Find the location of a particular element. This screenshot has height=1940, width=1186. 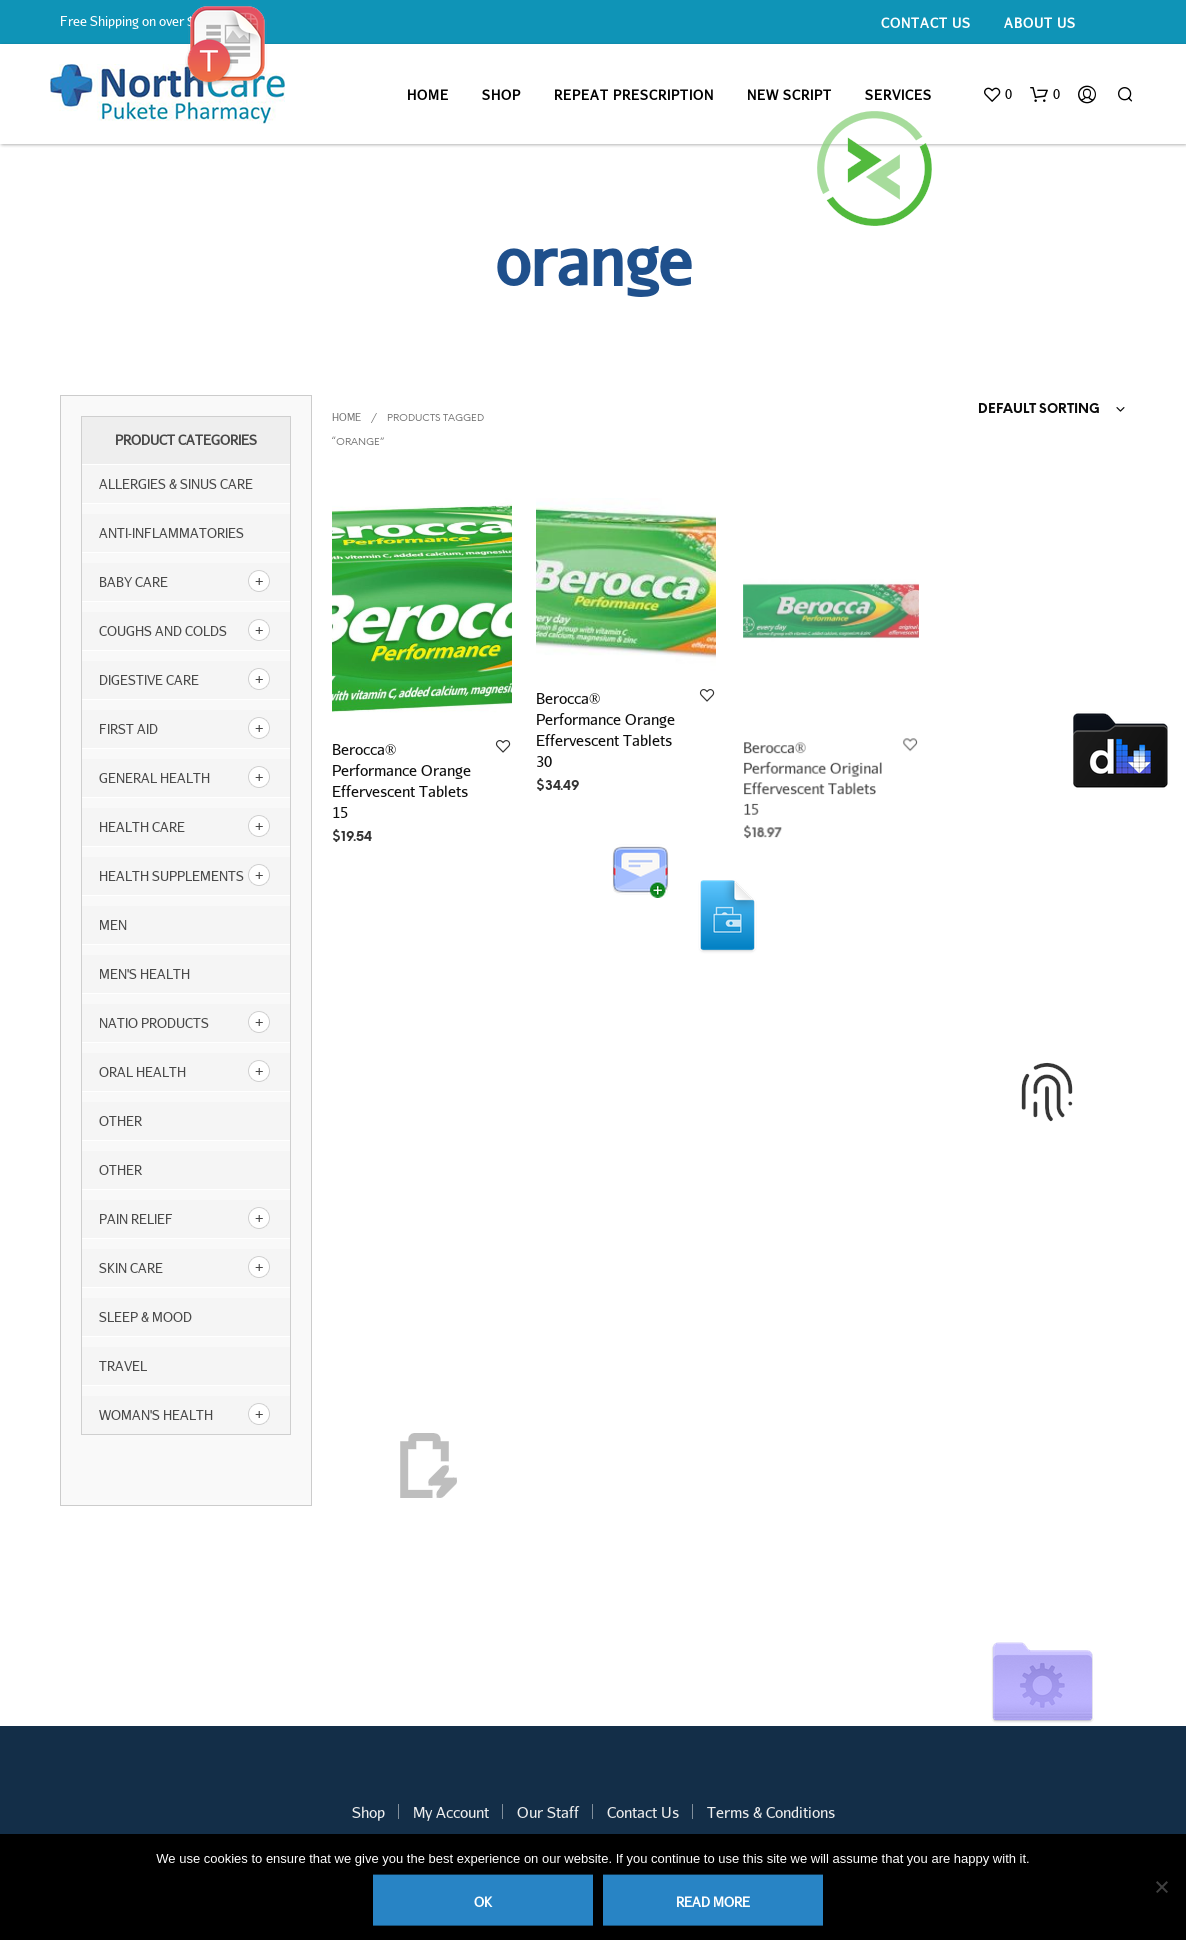

compose a new email message is located at coordinates (640, 869).